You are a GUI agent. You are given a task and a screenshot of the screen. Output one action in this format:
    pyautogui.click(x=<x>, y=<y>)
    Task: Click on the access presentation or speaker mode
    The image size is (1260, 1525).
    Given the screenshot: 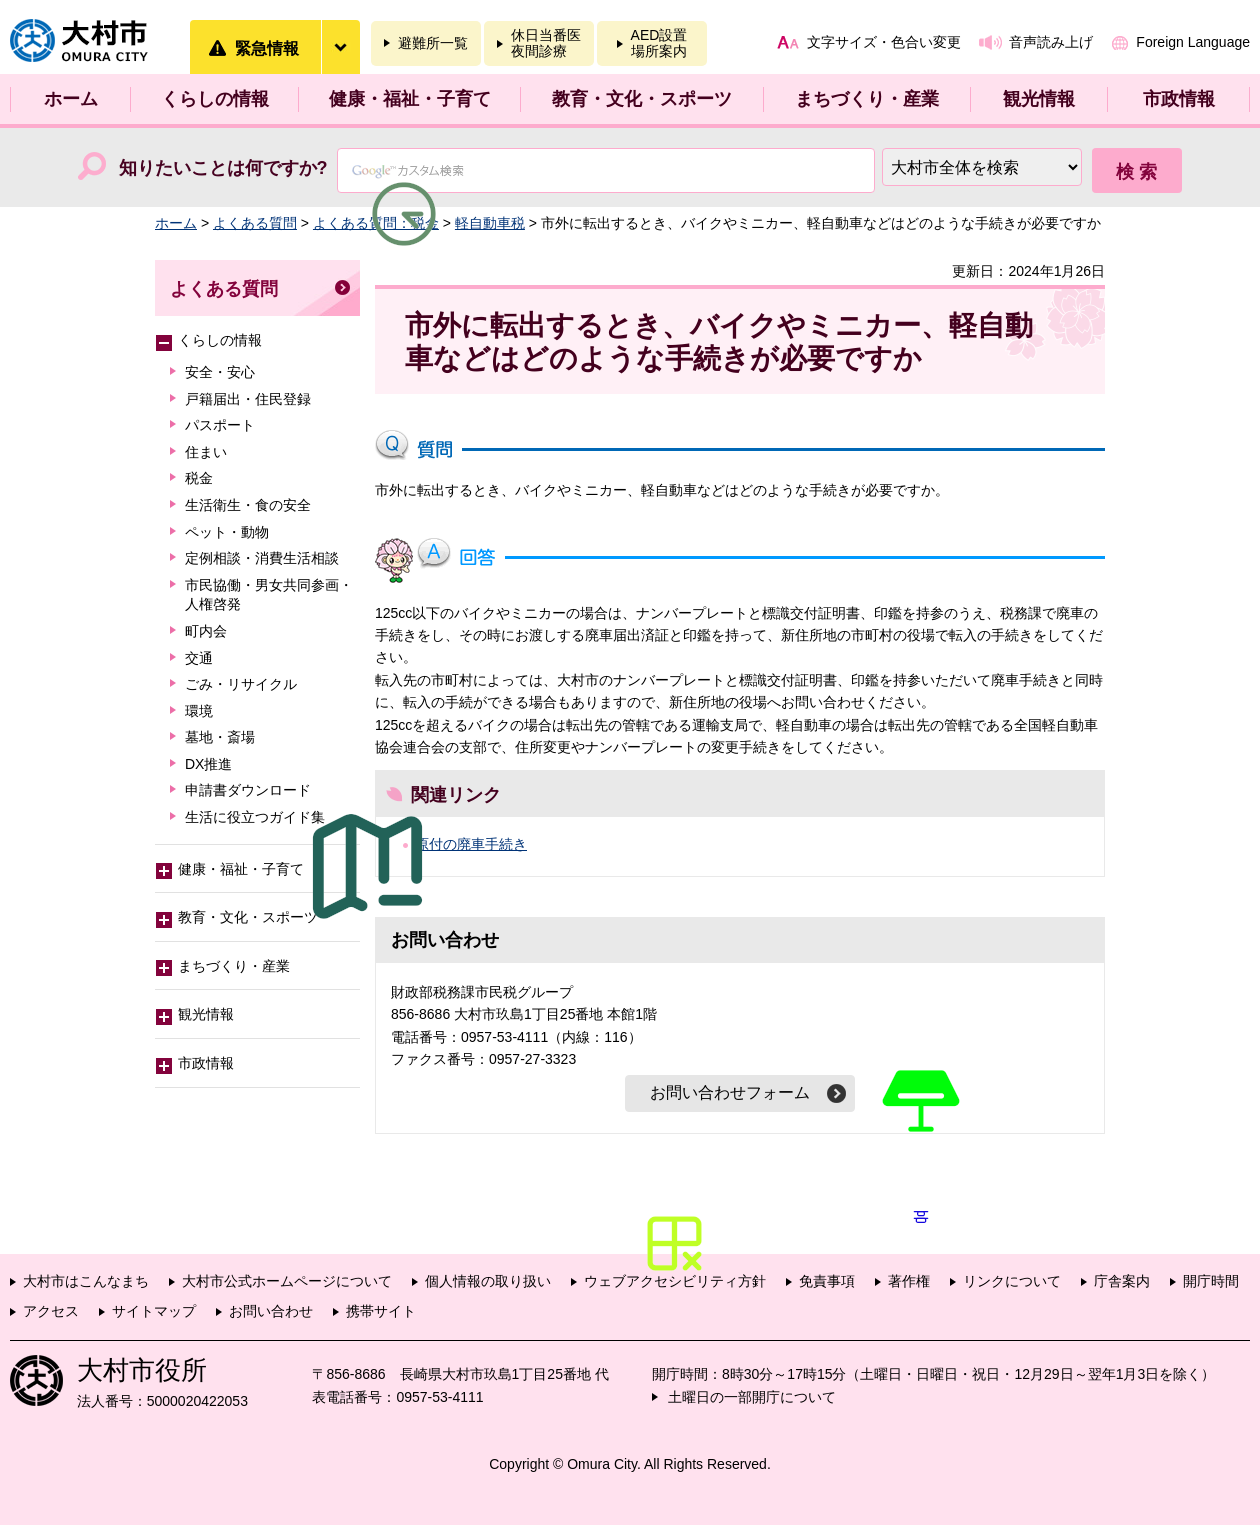 What is the action you would take?
    pyautogui.click(x=921, y=1101)
    